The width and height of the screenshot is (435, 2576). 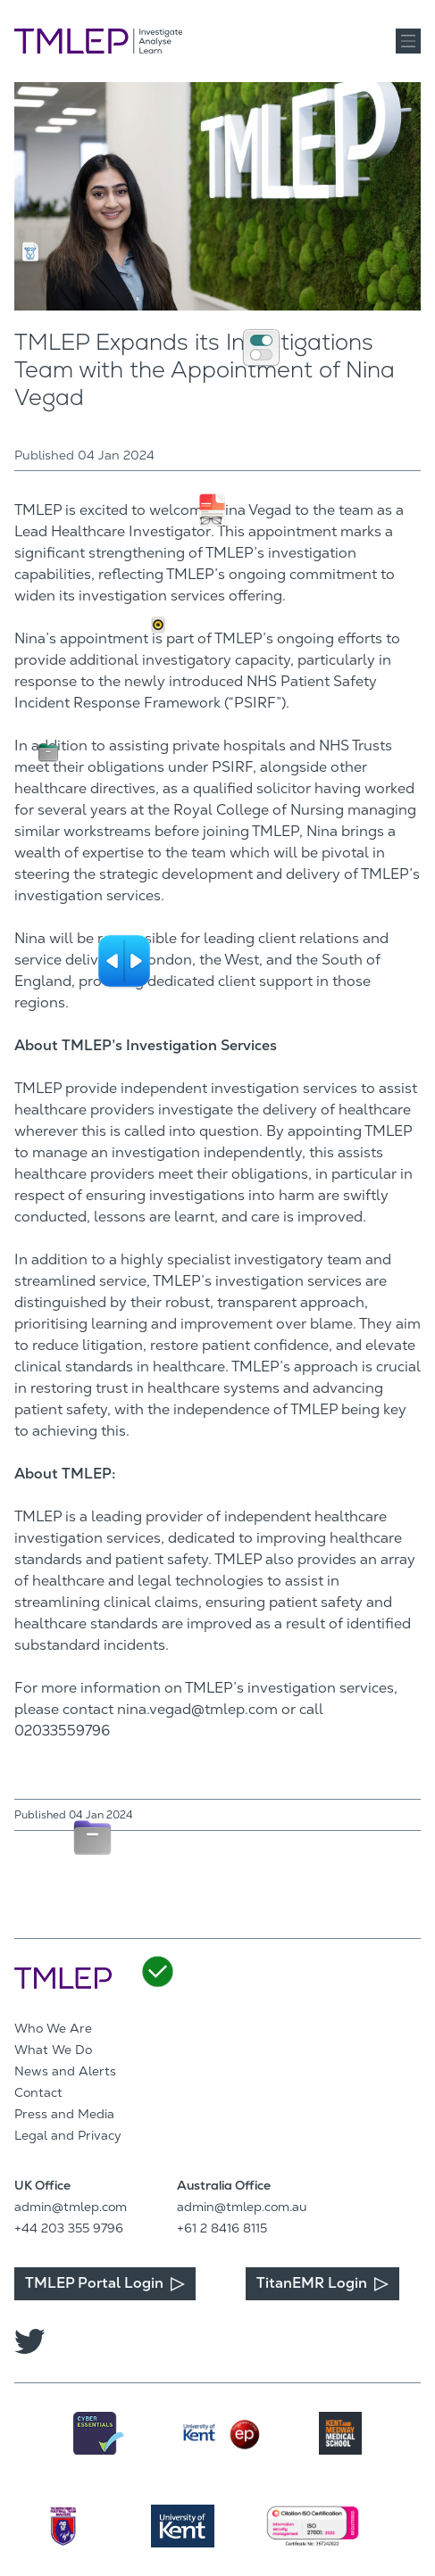 What do you see at coordinates (212, 509) in the screenshot?
I see `open papers app for reading and organizing documents` at bounding box center [212, 509].